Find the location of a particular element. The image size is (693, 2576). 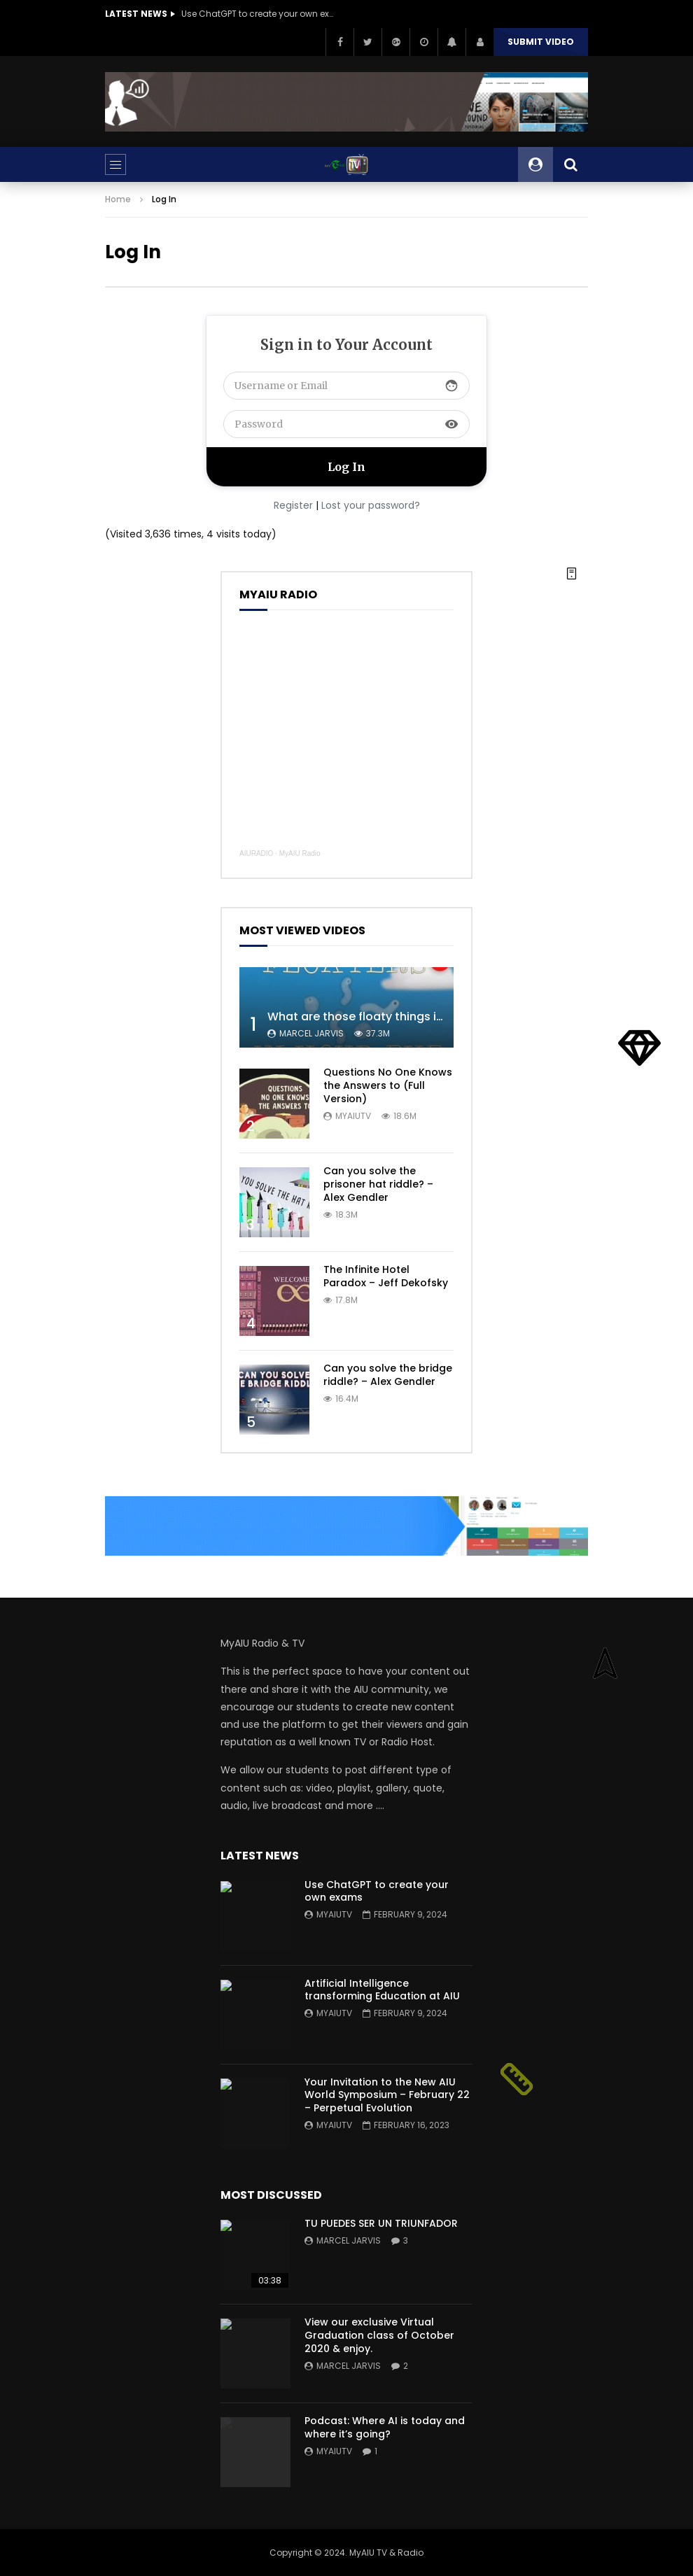

open sketch design app is located at coordinates (639, 1047).